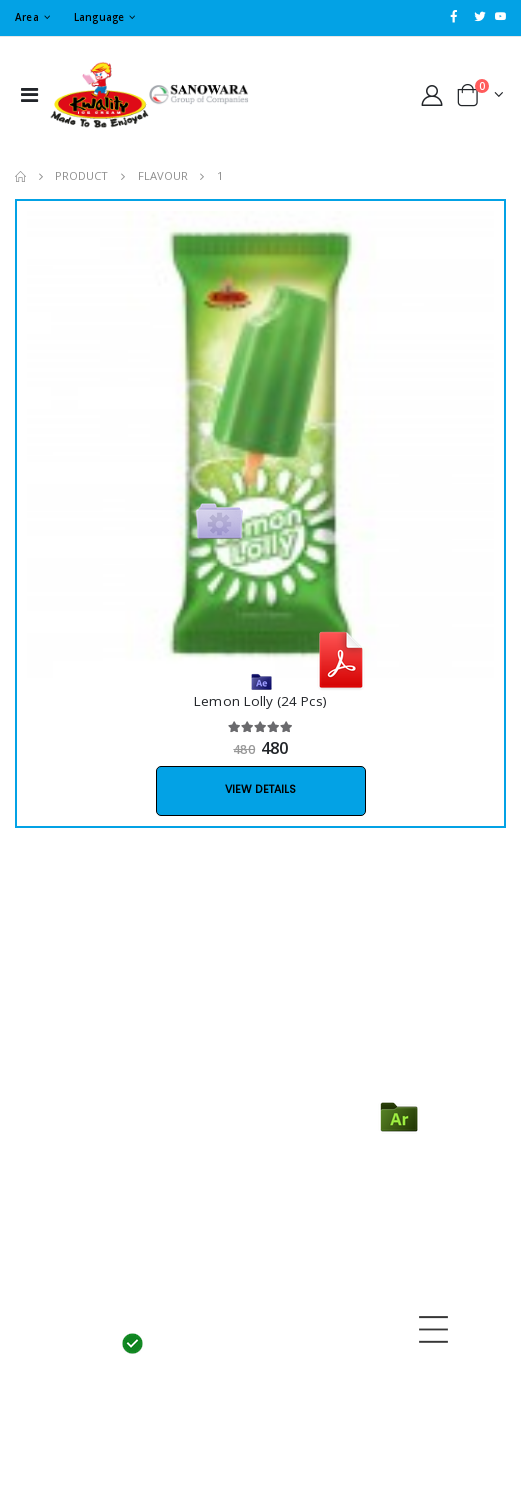  Describe the element at coordinates (132, 1343) in the screenshot. I see `confirm or approve an action` at that location.